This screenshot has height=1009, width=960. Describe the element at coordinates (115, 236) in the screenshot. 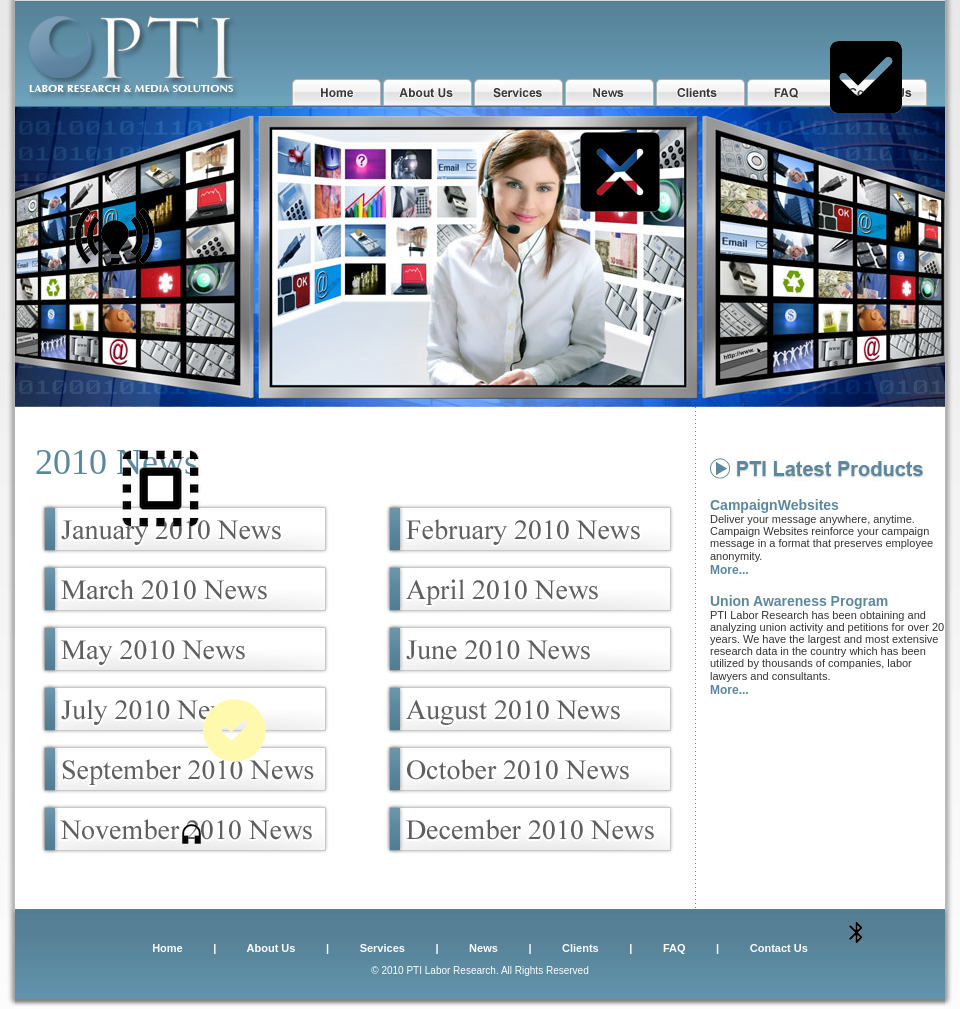

I see `access live predictions or real-time insights` at that location.